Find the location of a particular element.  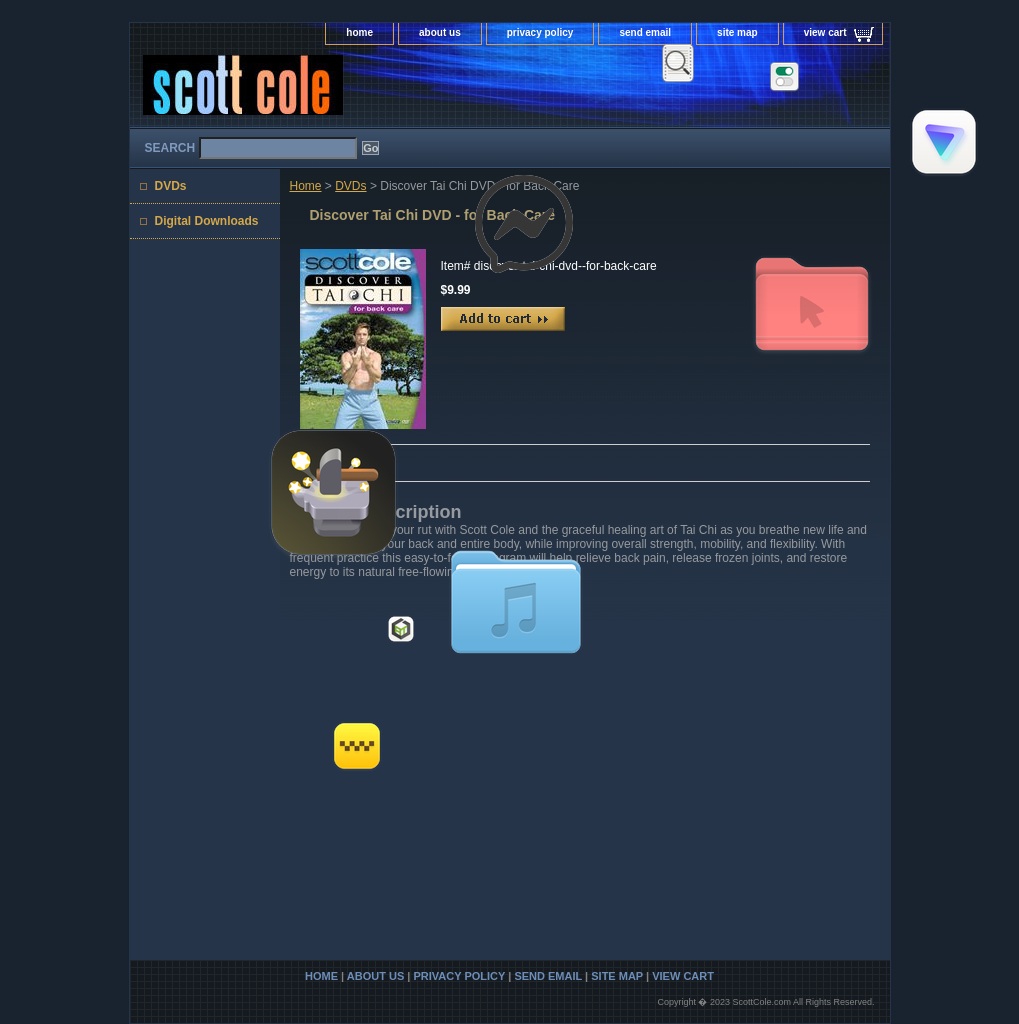

open Caprine, a Facebook Messenger desktop client is located at coordinates (524, 224).